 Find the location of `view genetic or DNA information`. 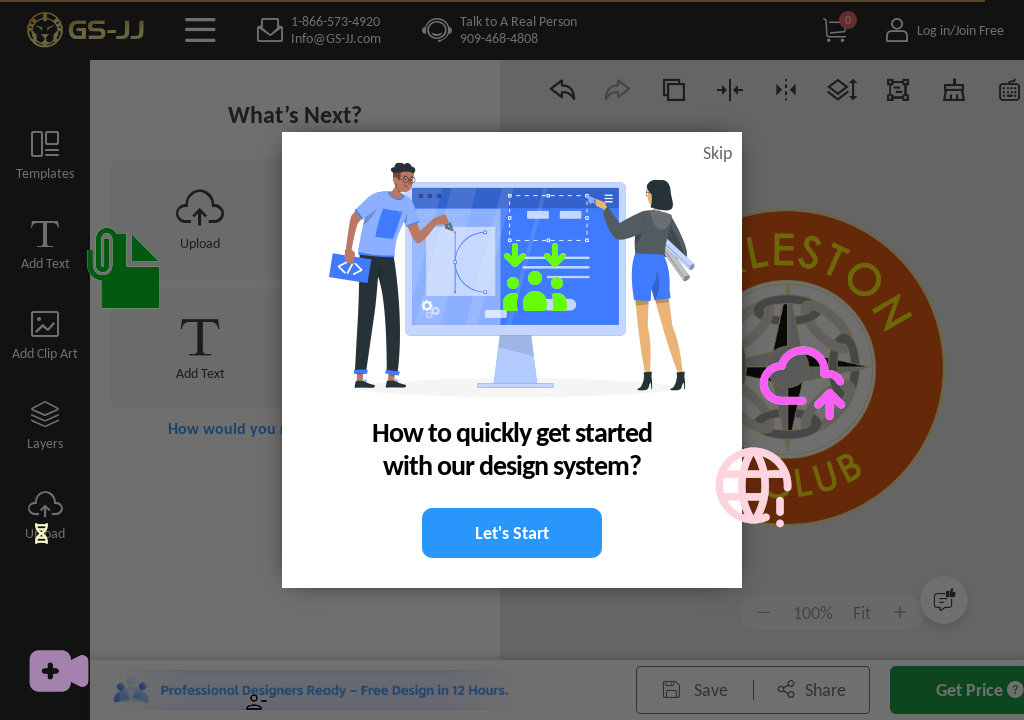

view genetic or DNA information is located at coordinates (41, 533).